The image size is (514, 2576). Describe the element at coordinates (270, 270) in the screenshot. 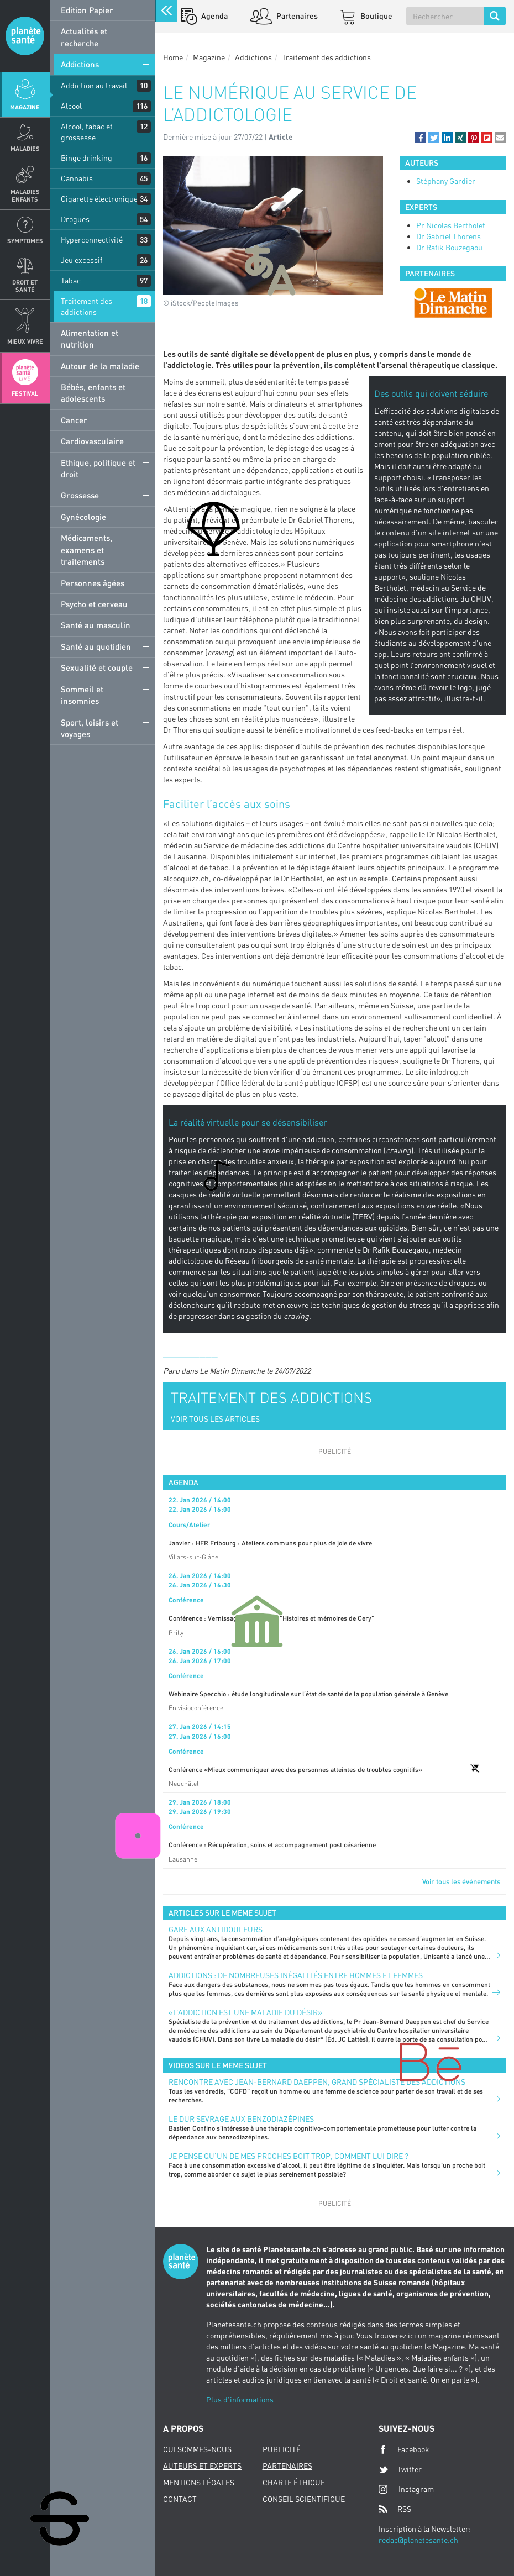

I see `switch to Japanese hiragana input` at that location.